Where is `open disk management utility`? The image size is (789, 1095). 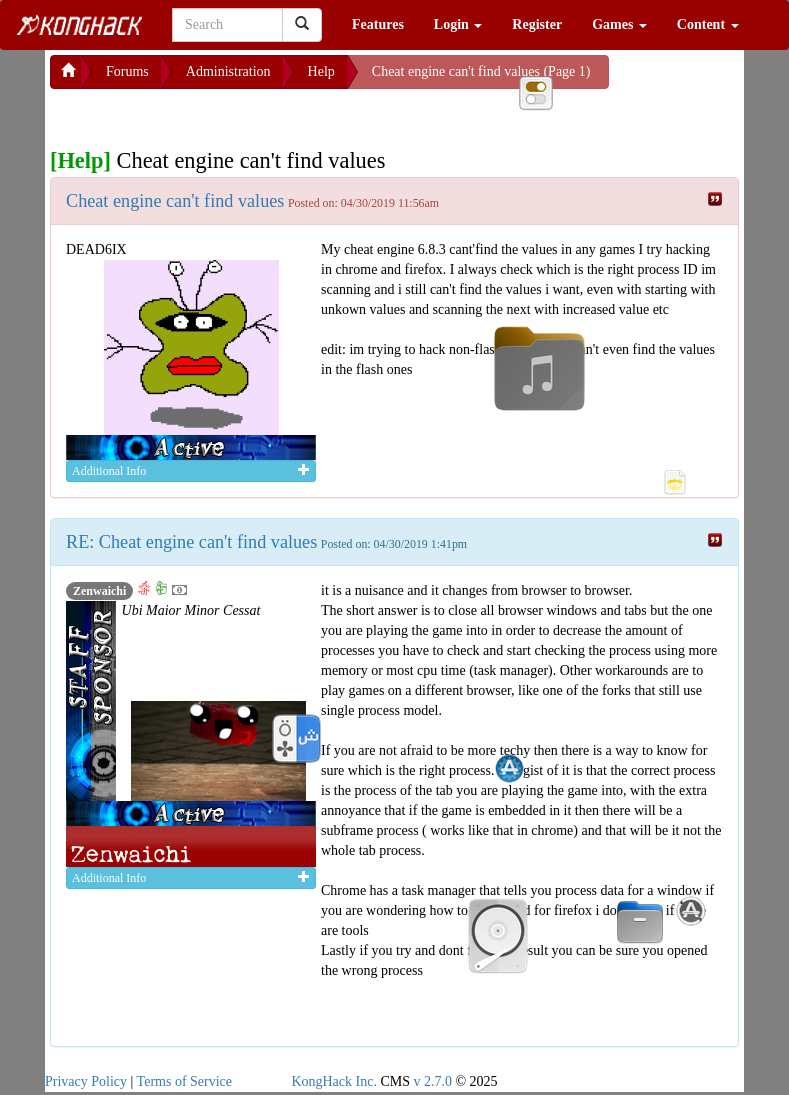
open disk management utility is located at coordinates (498, 936).